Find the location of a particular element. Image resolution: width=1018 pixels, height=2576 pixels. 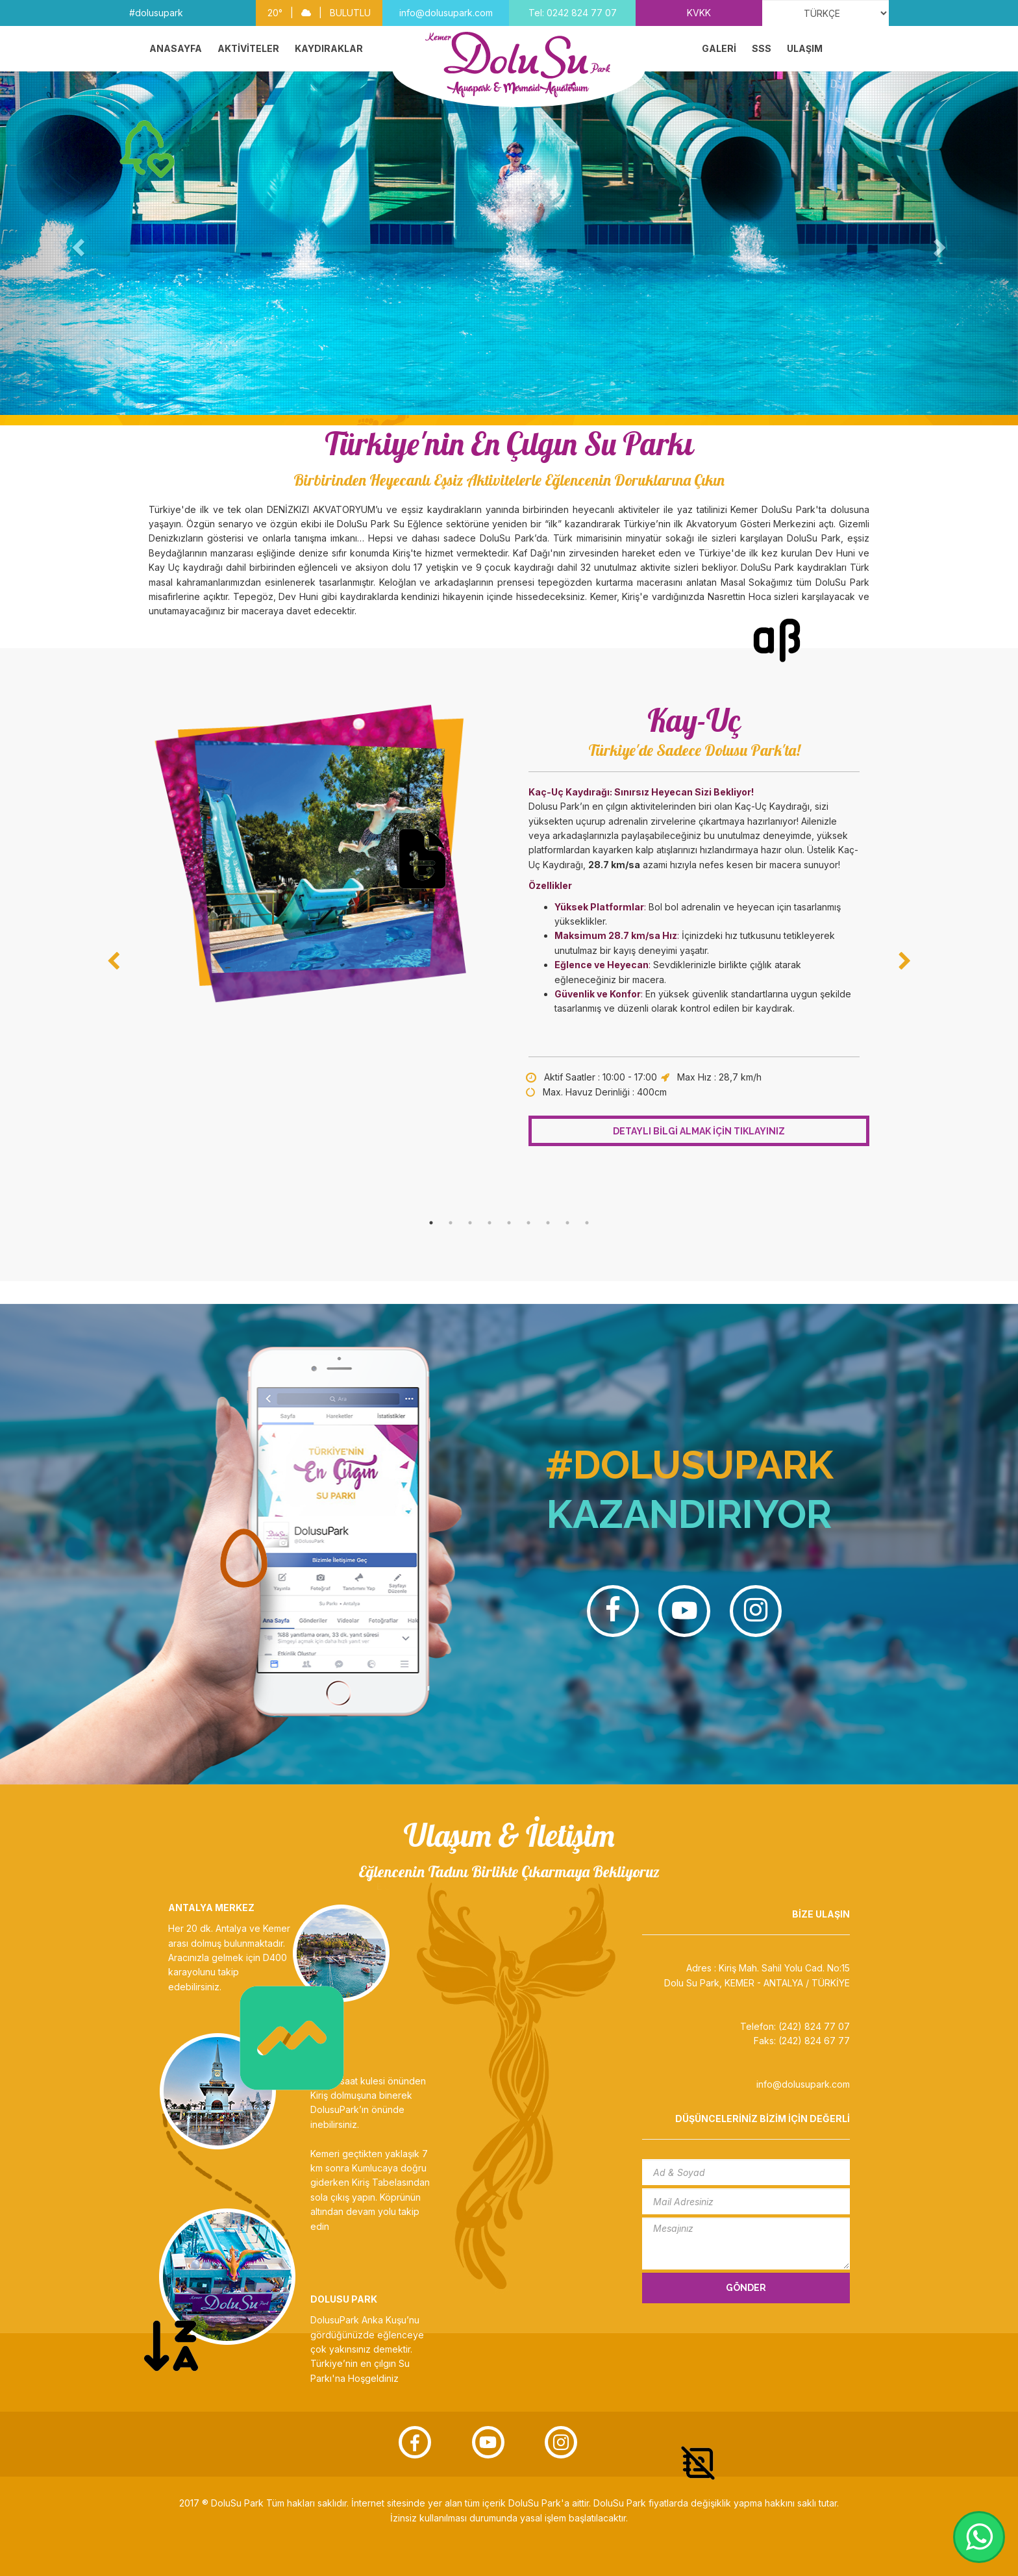

sort alphabetically in reverse order (Z to A) is located at coordinates (171, 2345).